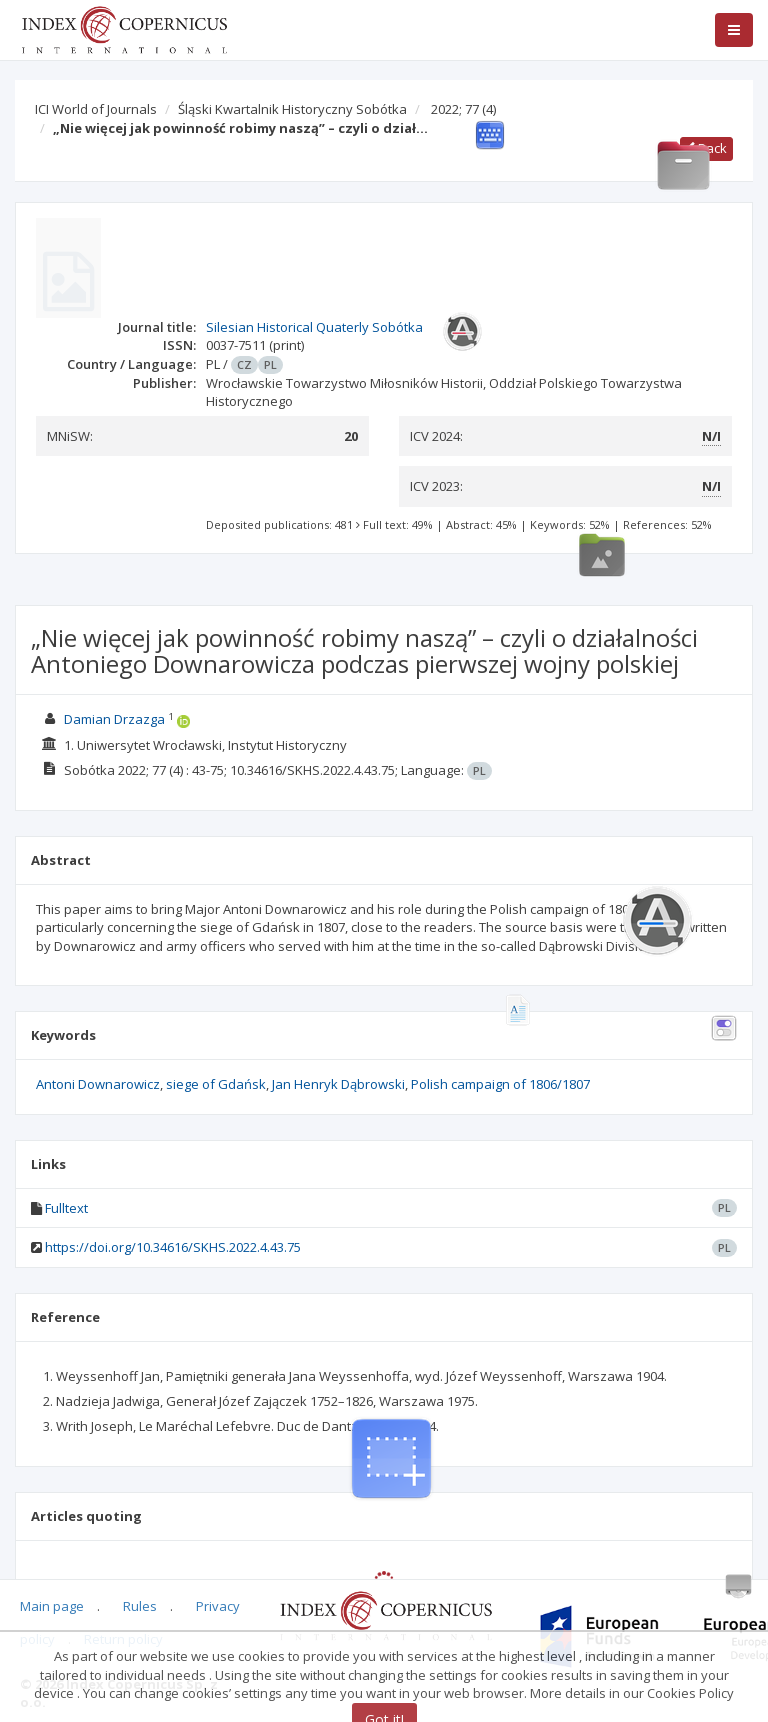 This screenshot has width=768, height=1722. I want to click on take a screenshot, so click(391, 1458).